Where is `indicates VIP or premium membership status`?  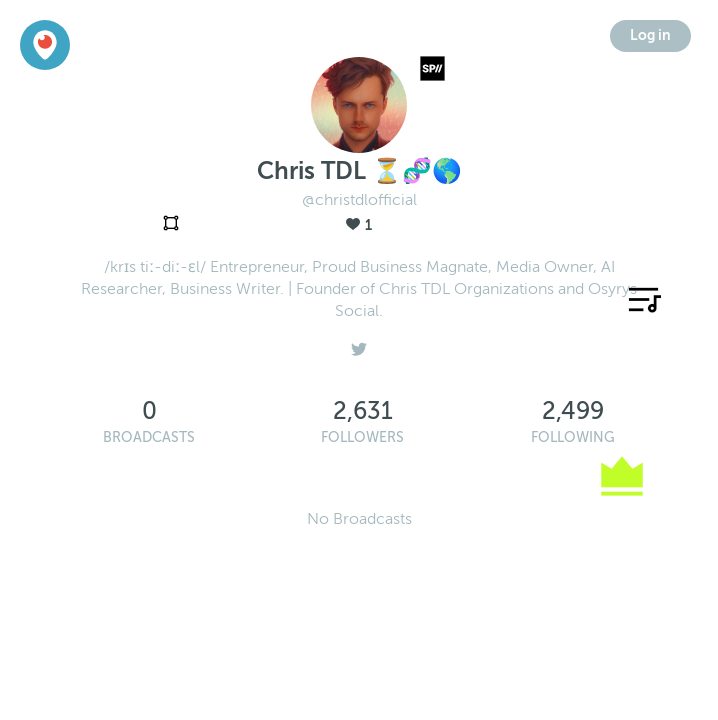 indicates VIP or premium membership status is located at coordinates (622, 477).